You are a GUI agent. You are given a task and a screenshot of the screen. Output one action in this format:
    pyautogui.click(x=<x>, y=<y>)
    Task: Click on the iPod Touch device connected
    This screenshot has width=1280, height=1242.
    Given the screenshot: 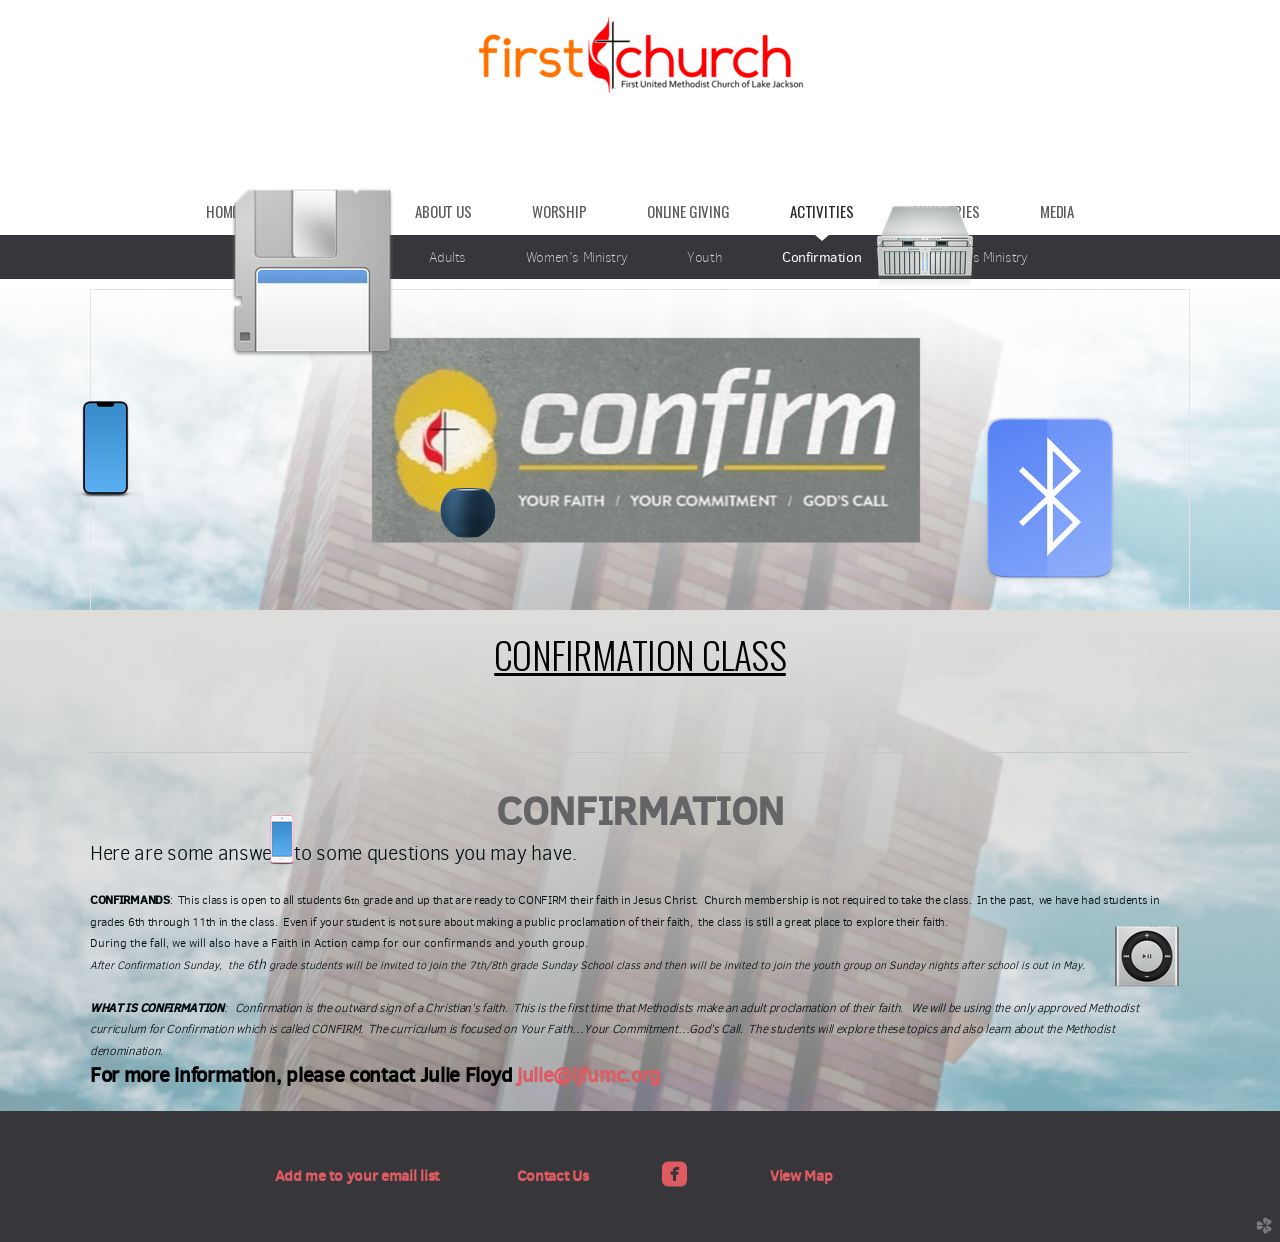 What is the action you would take?
    pyautogui.click(x=282, y=840)
    